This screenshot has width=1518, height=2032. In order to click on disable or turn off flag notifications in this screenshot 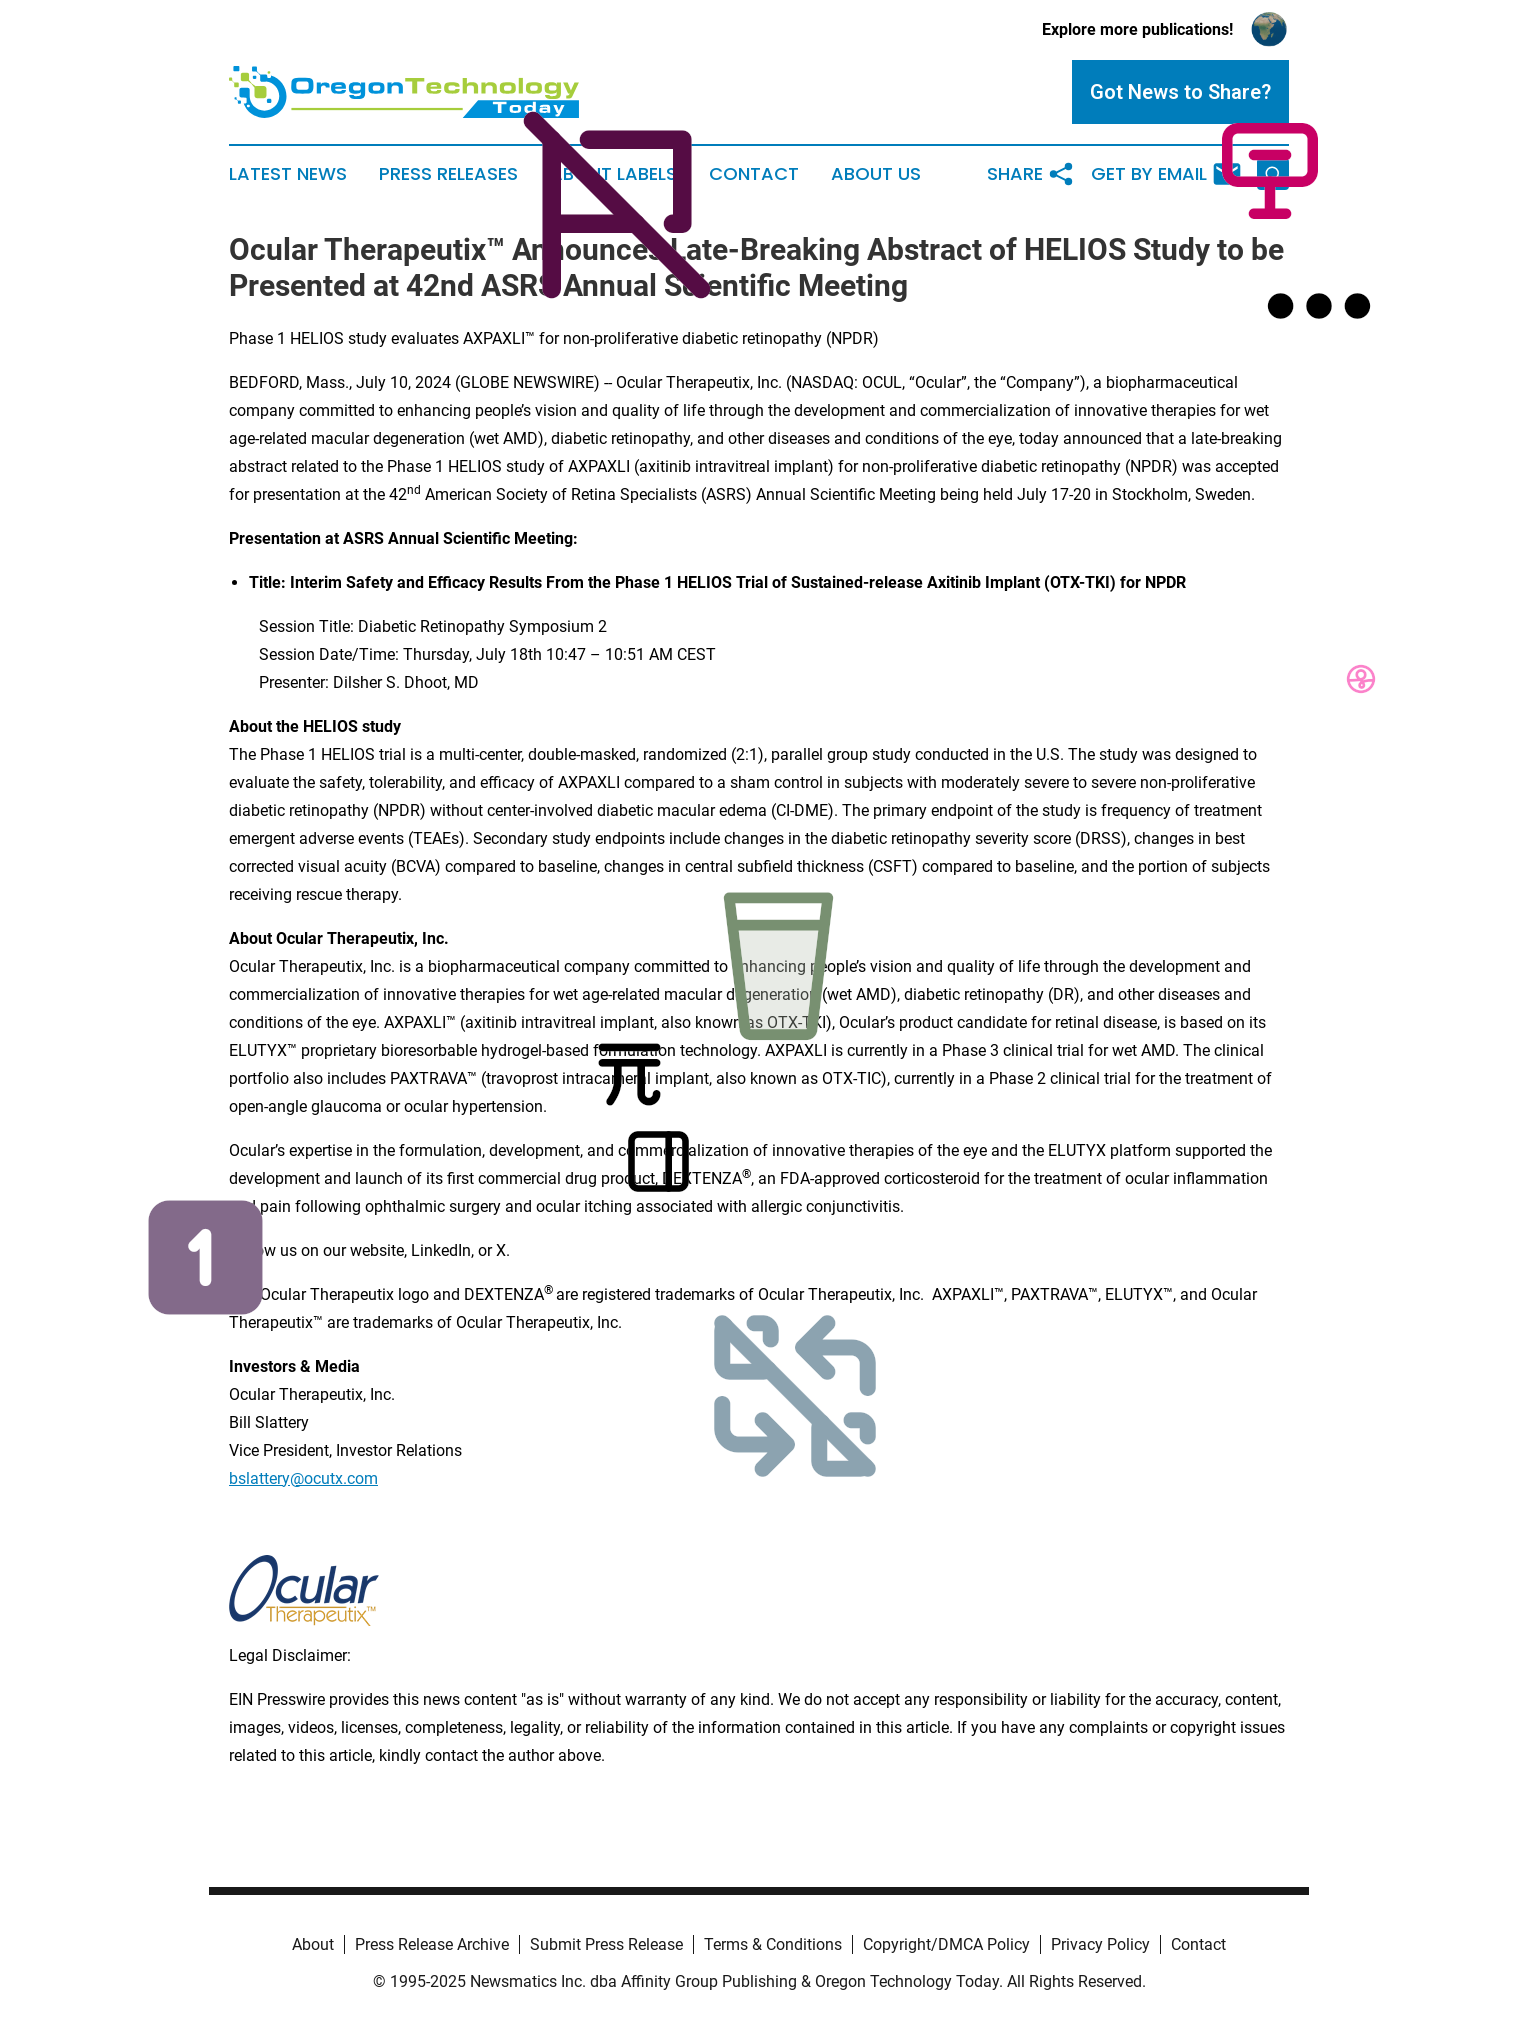, I will do `click(617, 205)`.